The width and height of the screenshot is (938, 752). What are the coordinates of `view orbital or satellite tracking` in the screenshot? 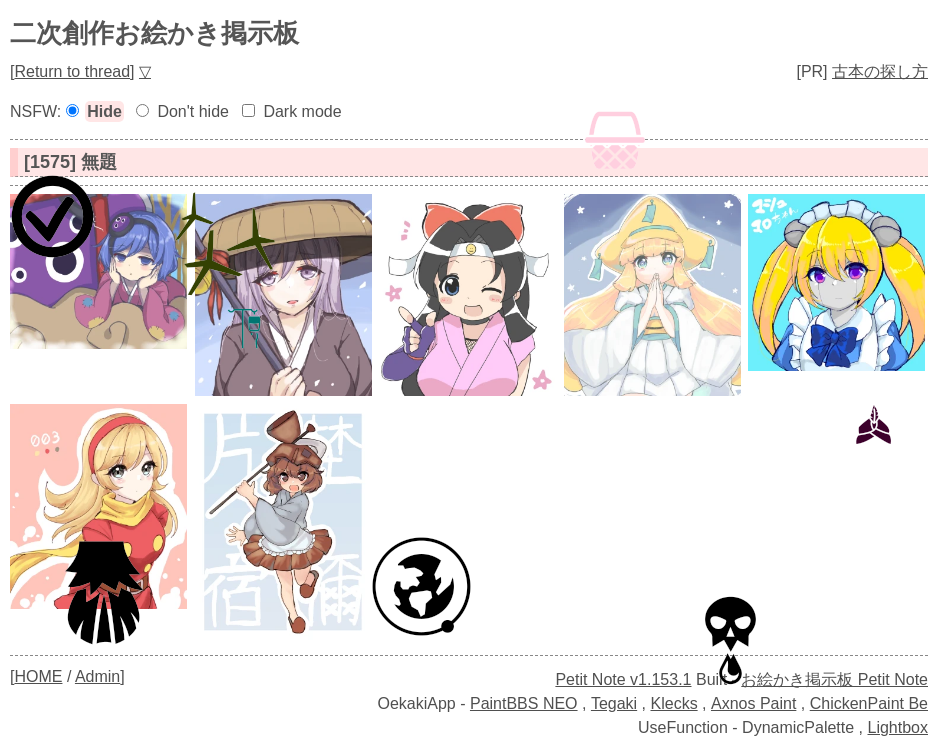 It's located at (421, 586).